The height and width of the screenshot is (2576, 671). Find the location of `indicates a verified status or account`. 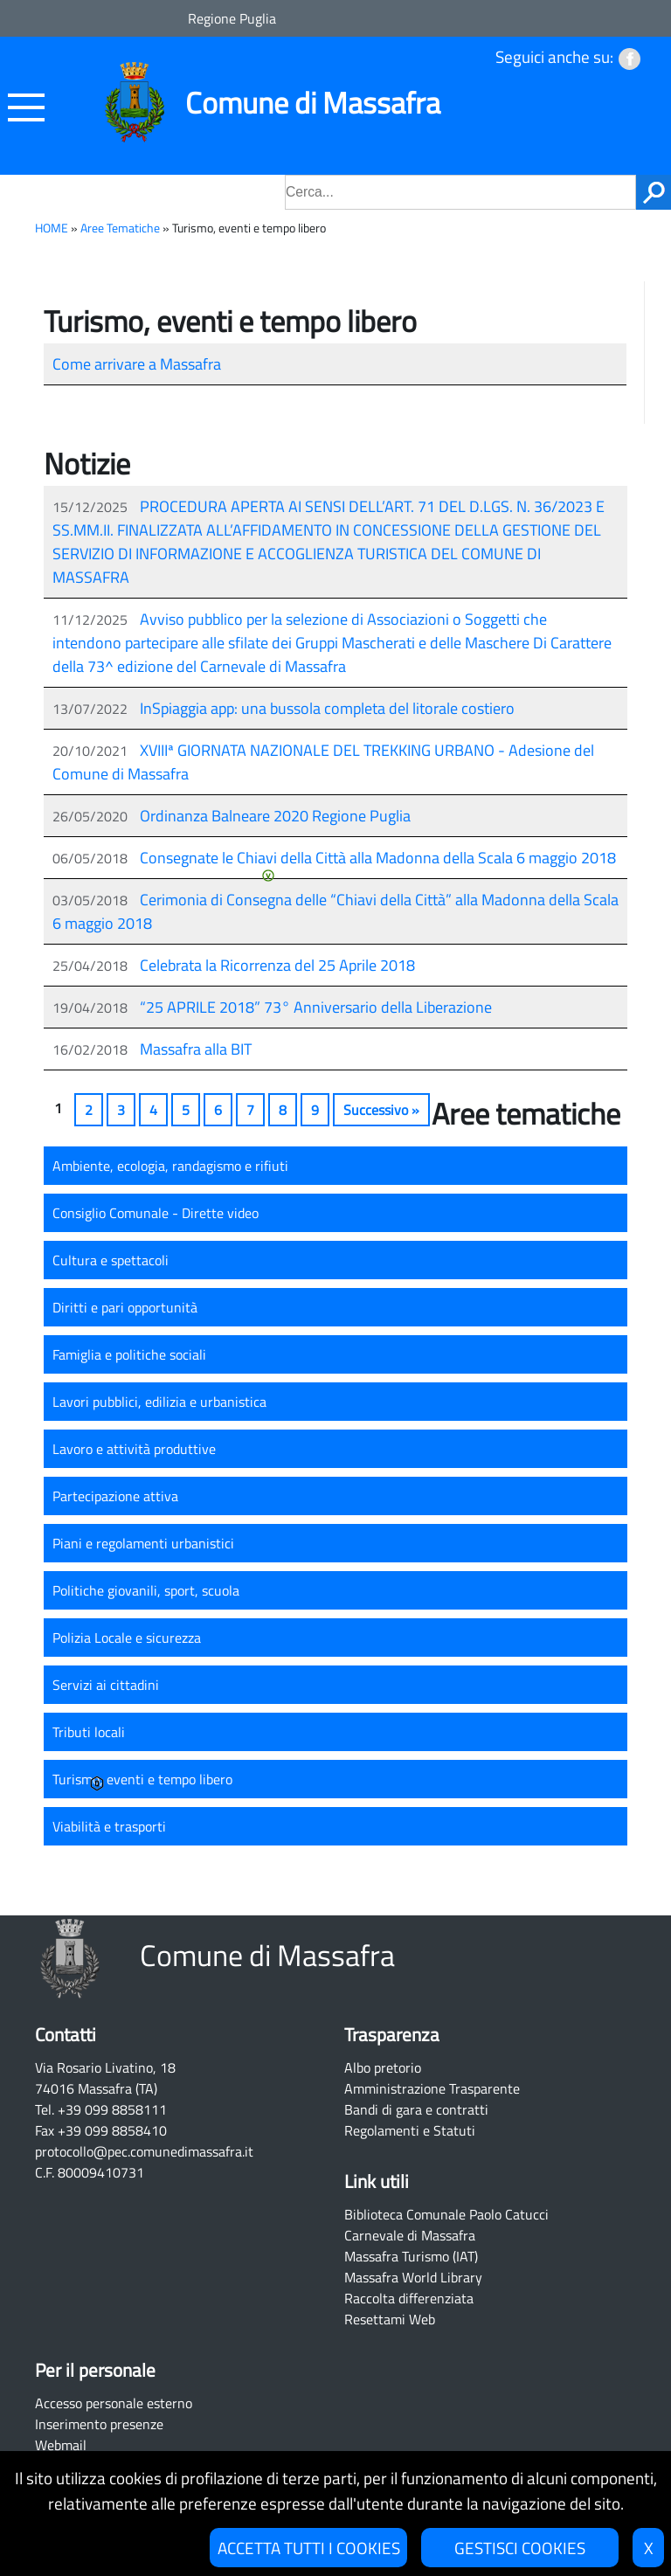

indicates a verified status or account is located at coordinates (268, 876).